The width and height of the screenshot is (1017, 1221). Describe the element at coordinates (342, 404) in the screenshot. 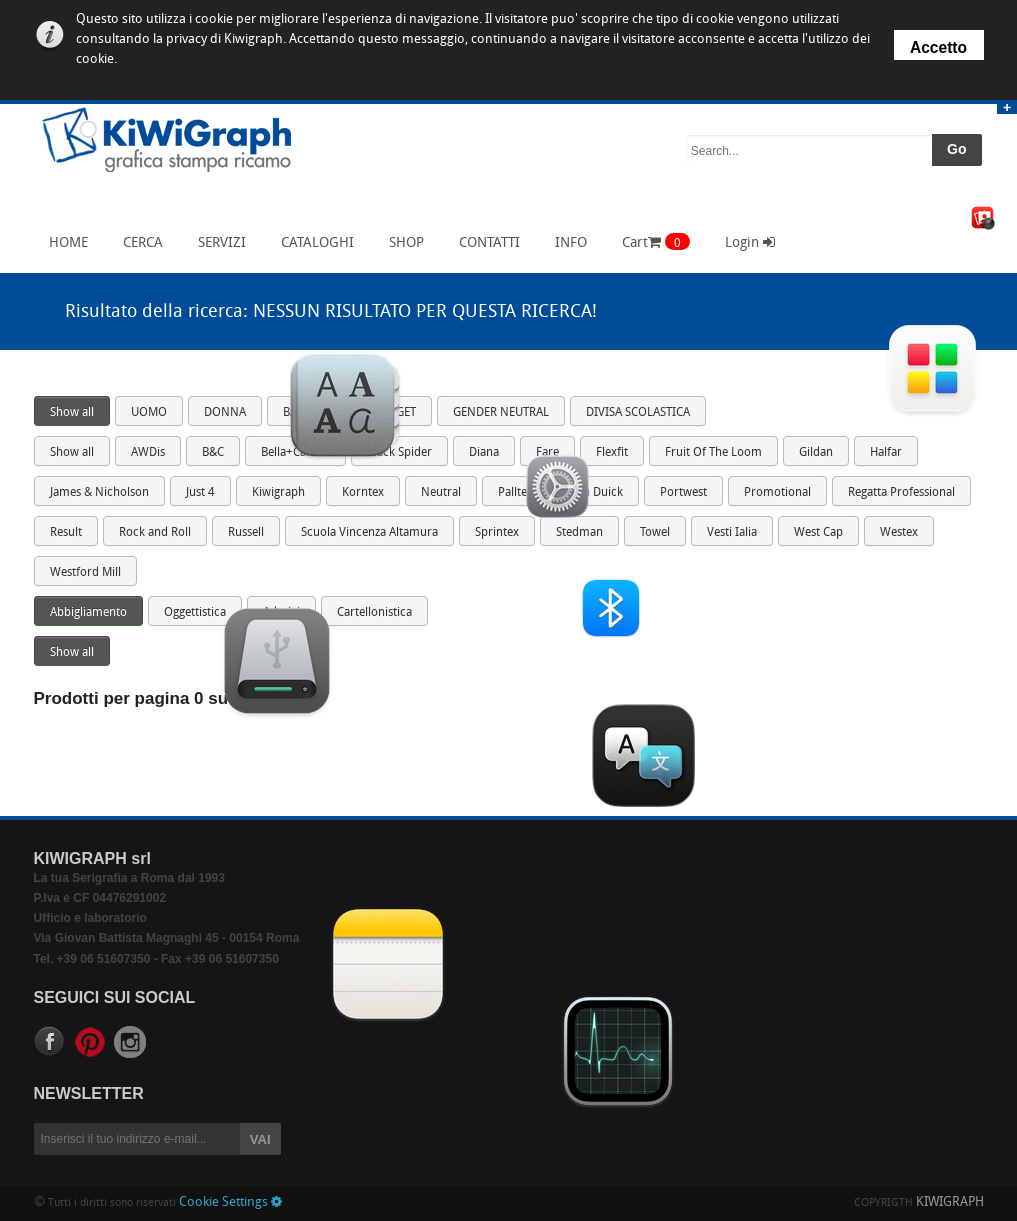

I see `open font book to manage installed fonts` at that location.